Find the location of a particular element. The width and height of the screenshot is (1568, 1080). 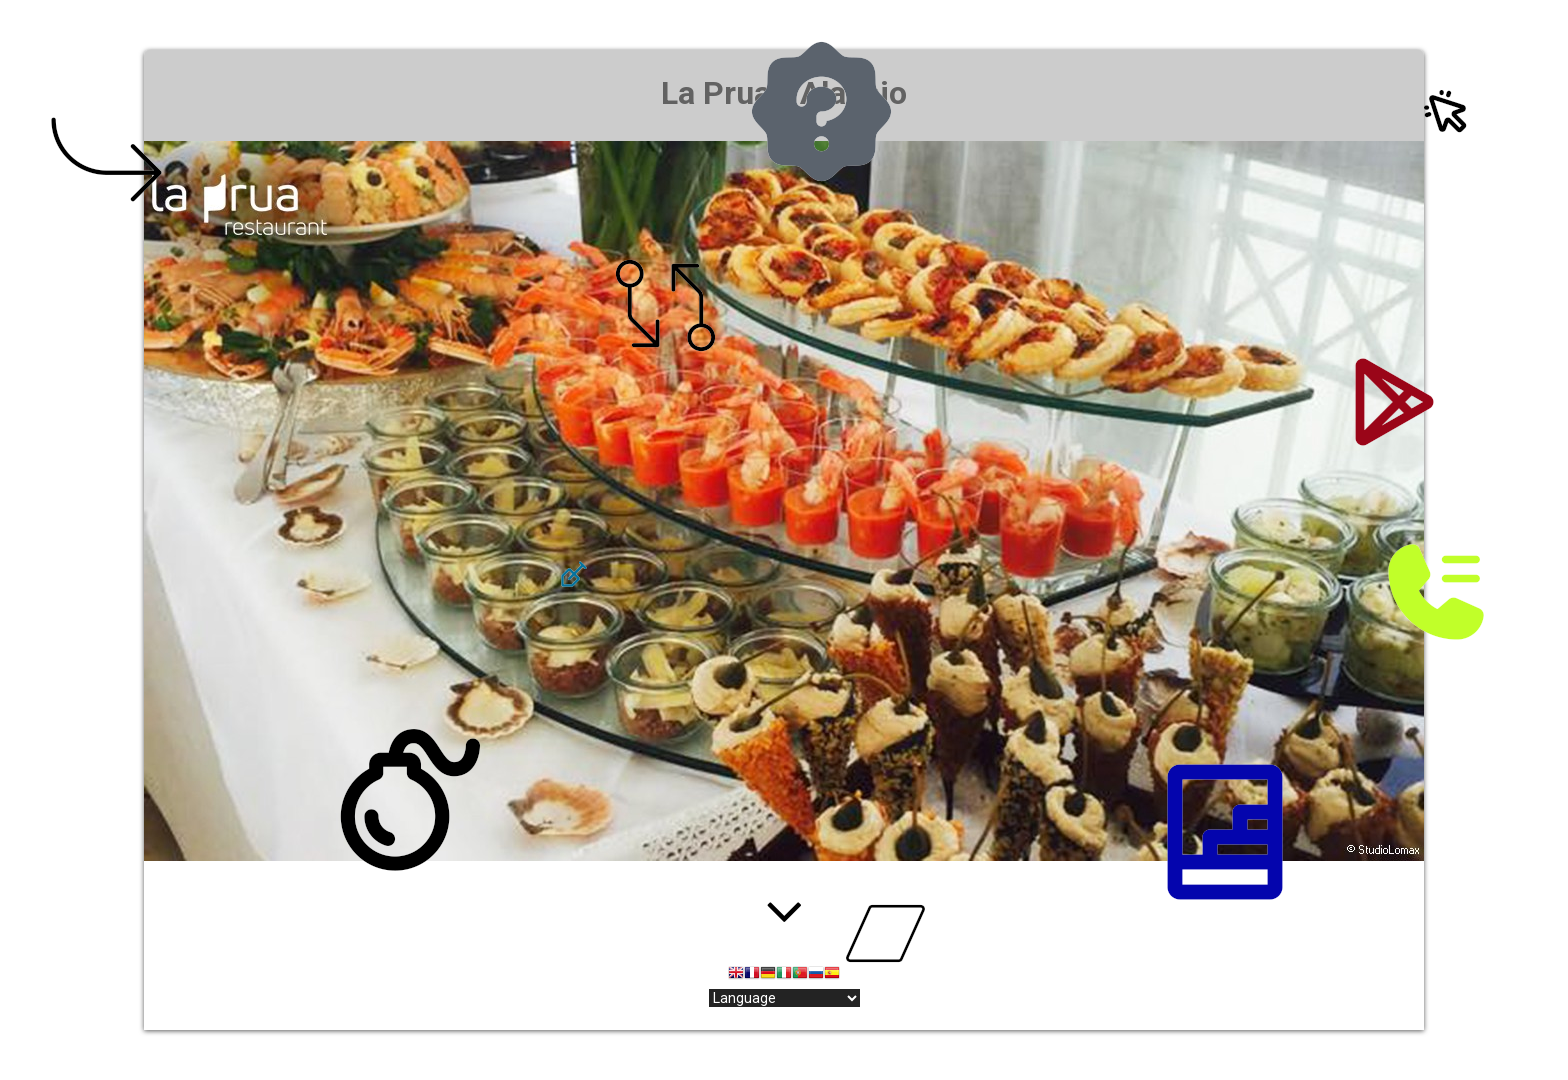

reply to a message is located at coordinates (106, 159).